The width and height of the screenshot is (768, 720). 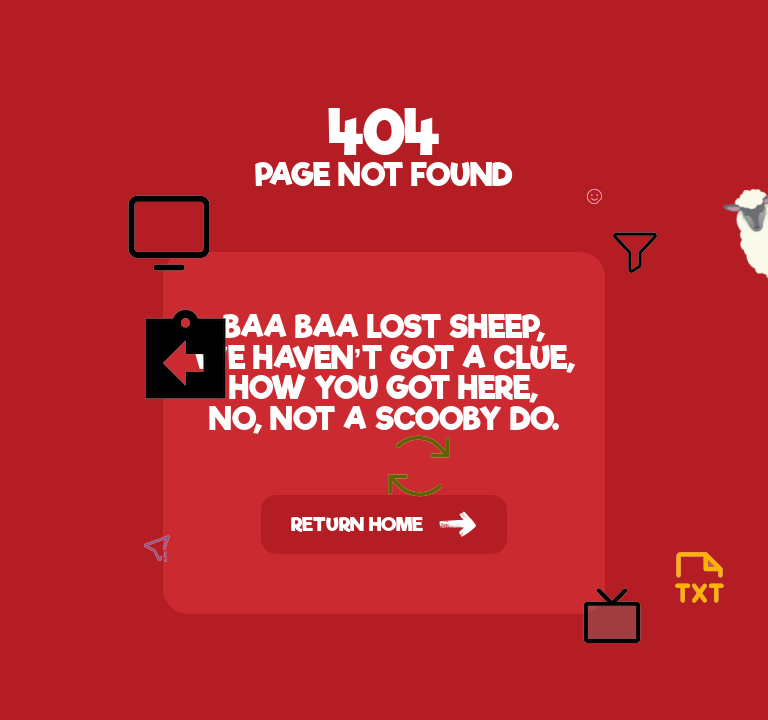 I want to click on access TV or video streaming features, so click(x=612, y=619).